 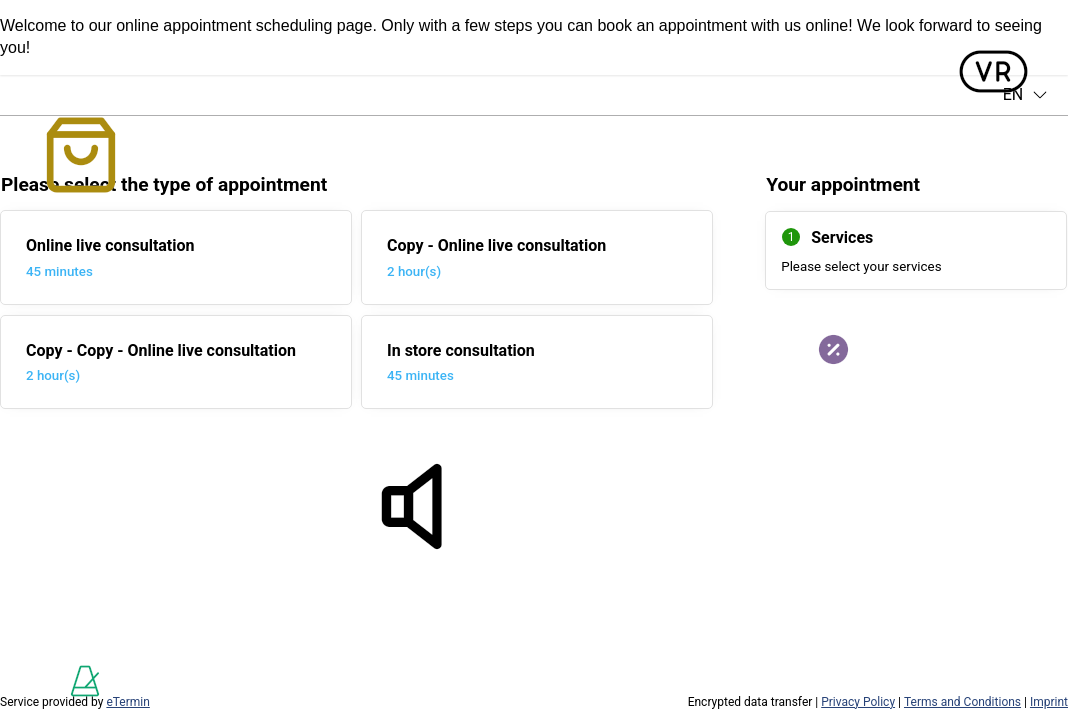 I want to click on view discount or percentage-based promotion, so click(x=833, y=349).